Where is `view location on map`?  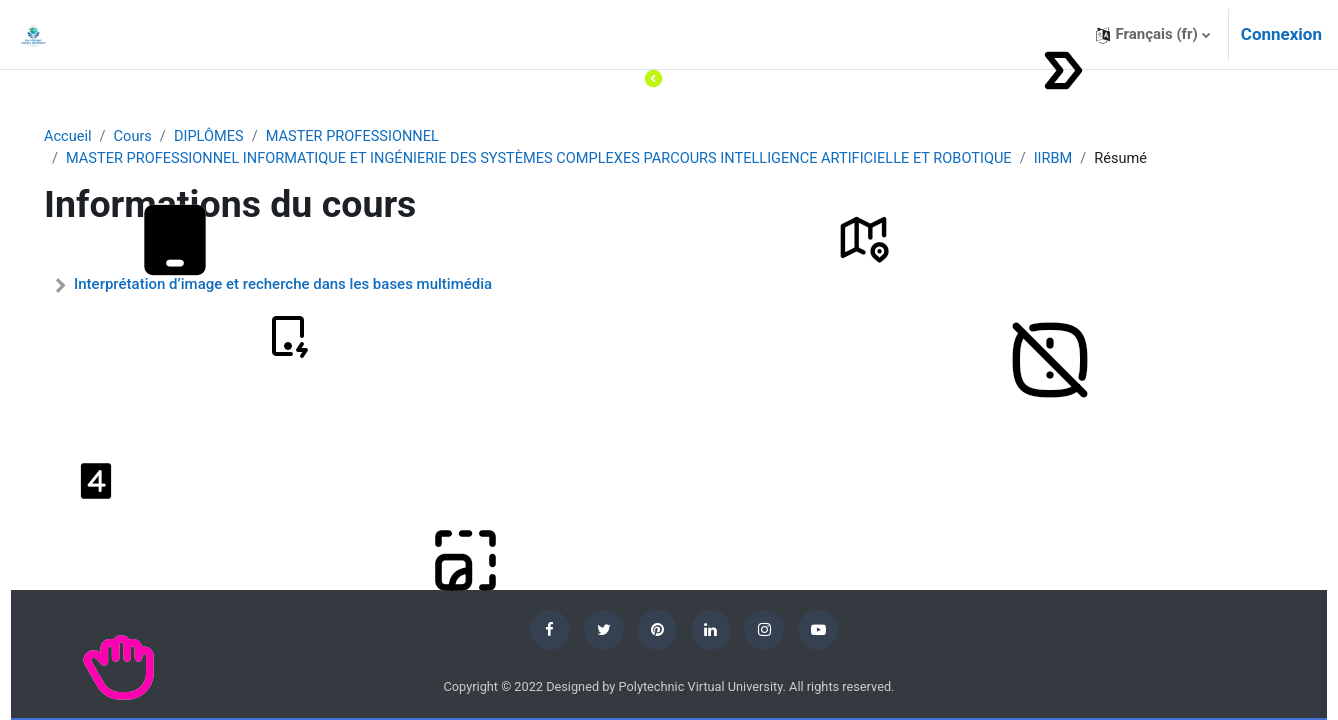 view location on map is located at coordinates (863, 237).